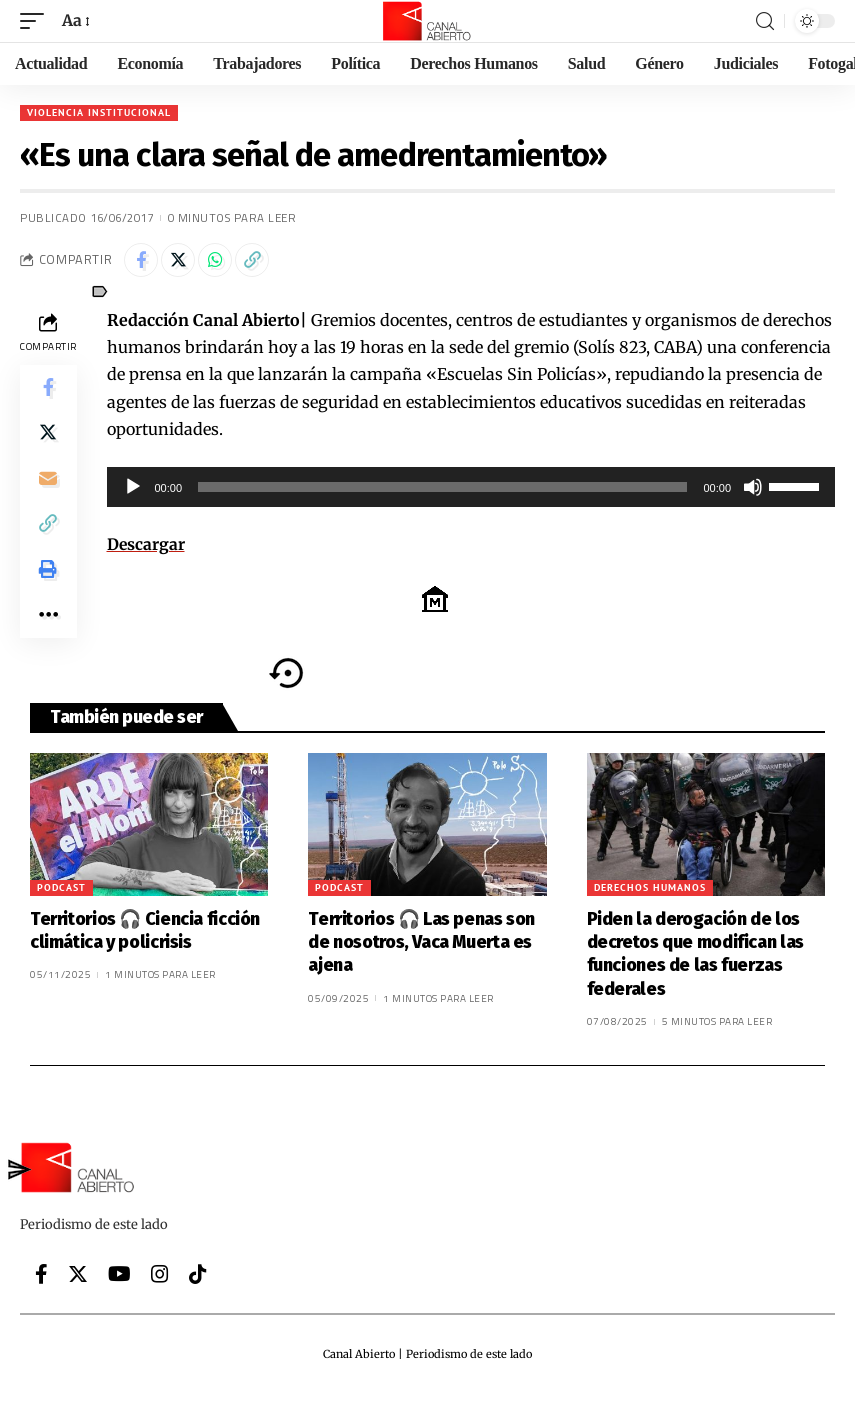 The image size is (855, 1408). What do you see at coordinates (435, 599) in the screenshot?
I see `view nearby museums` at bounding box center [435, 599].